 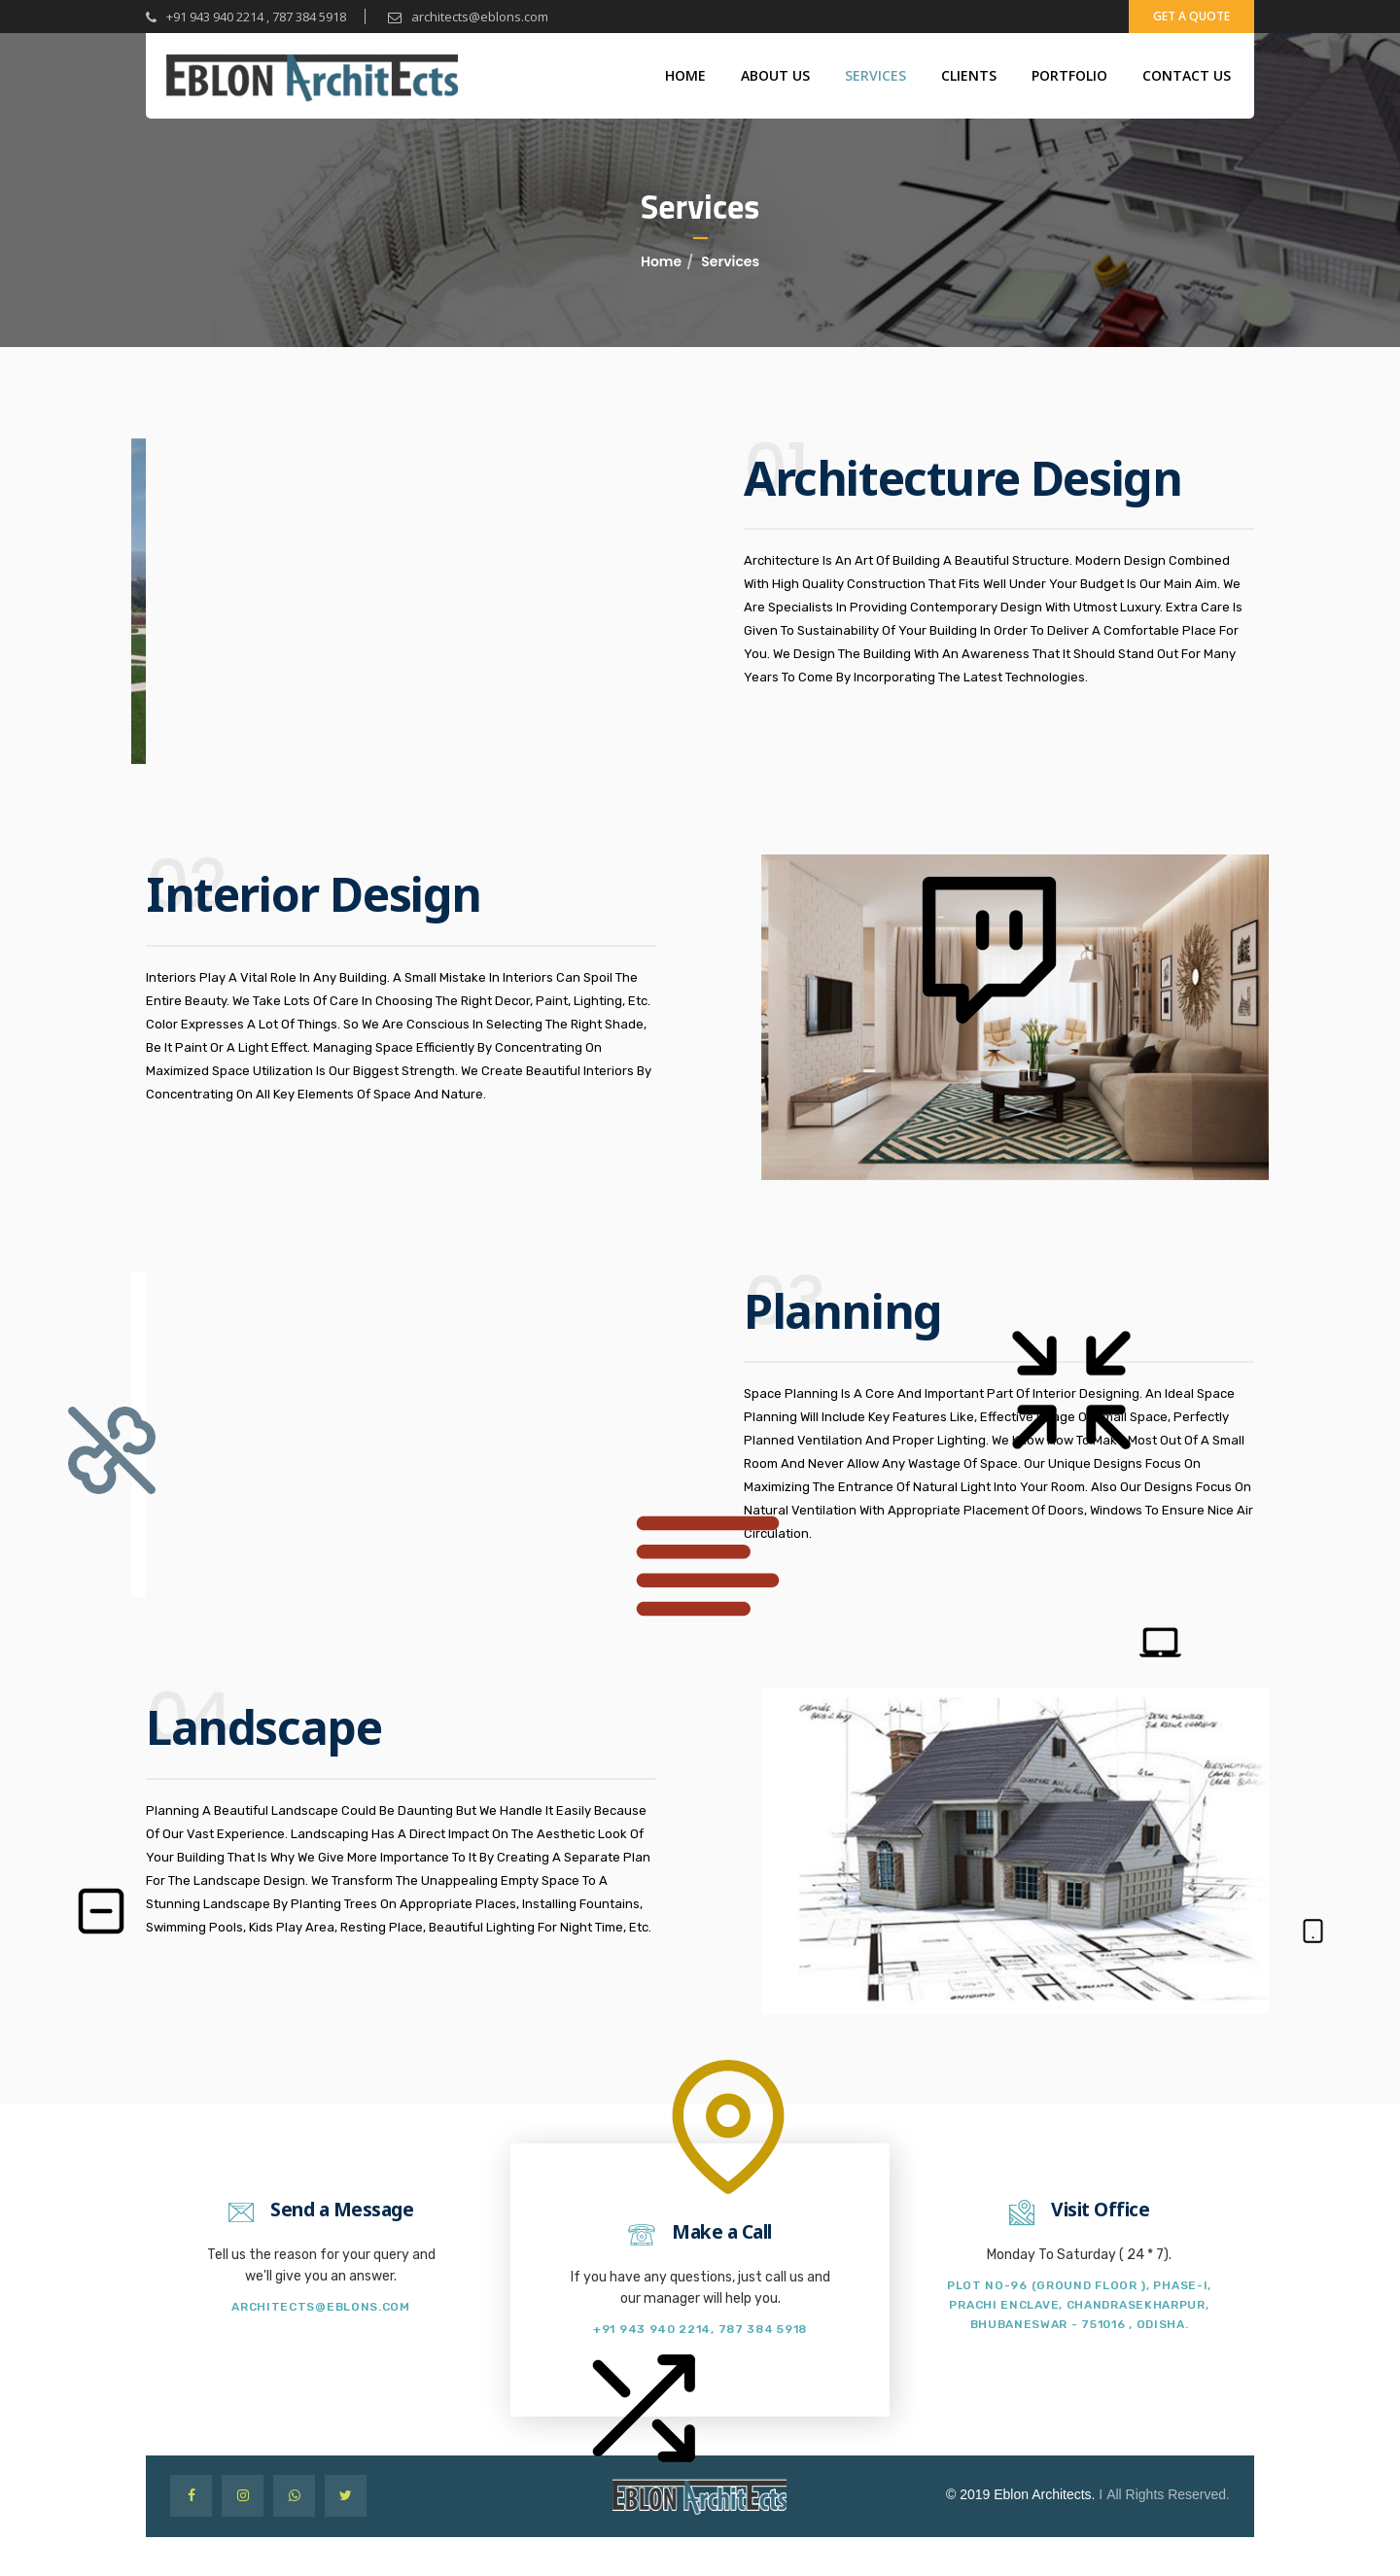 What do you see at coordinates (989, 950) in the screenshot?
I see `open twitch app` at bounding box center [989, 950].